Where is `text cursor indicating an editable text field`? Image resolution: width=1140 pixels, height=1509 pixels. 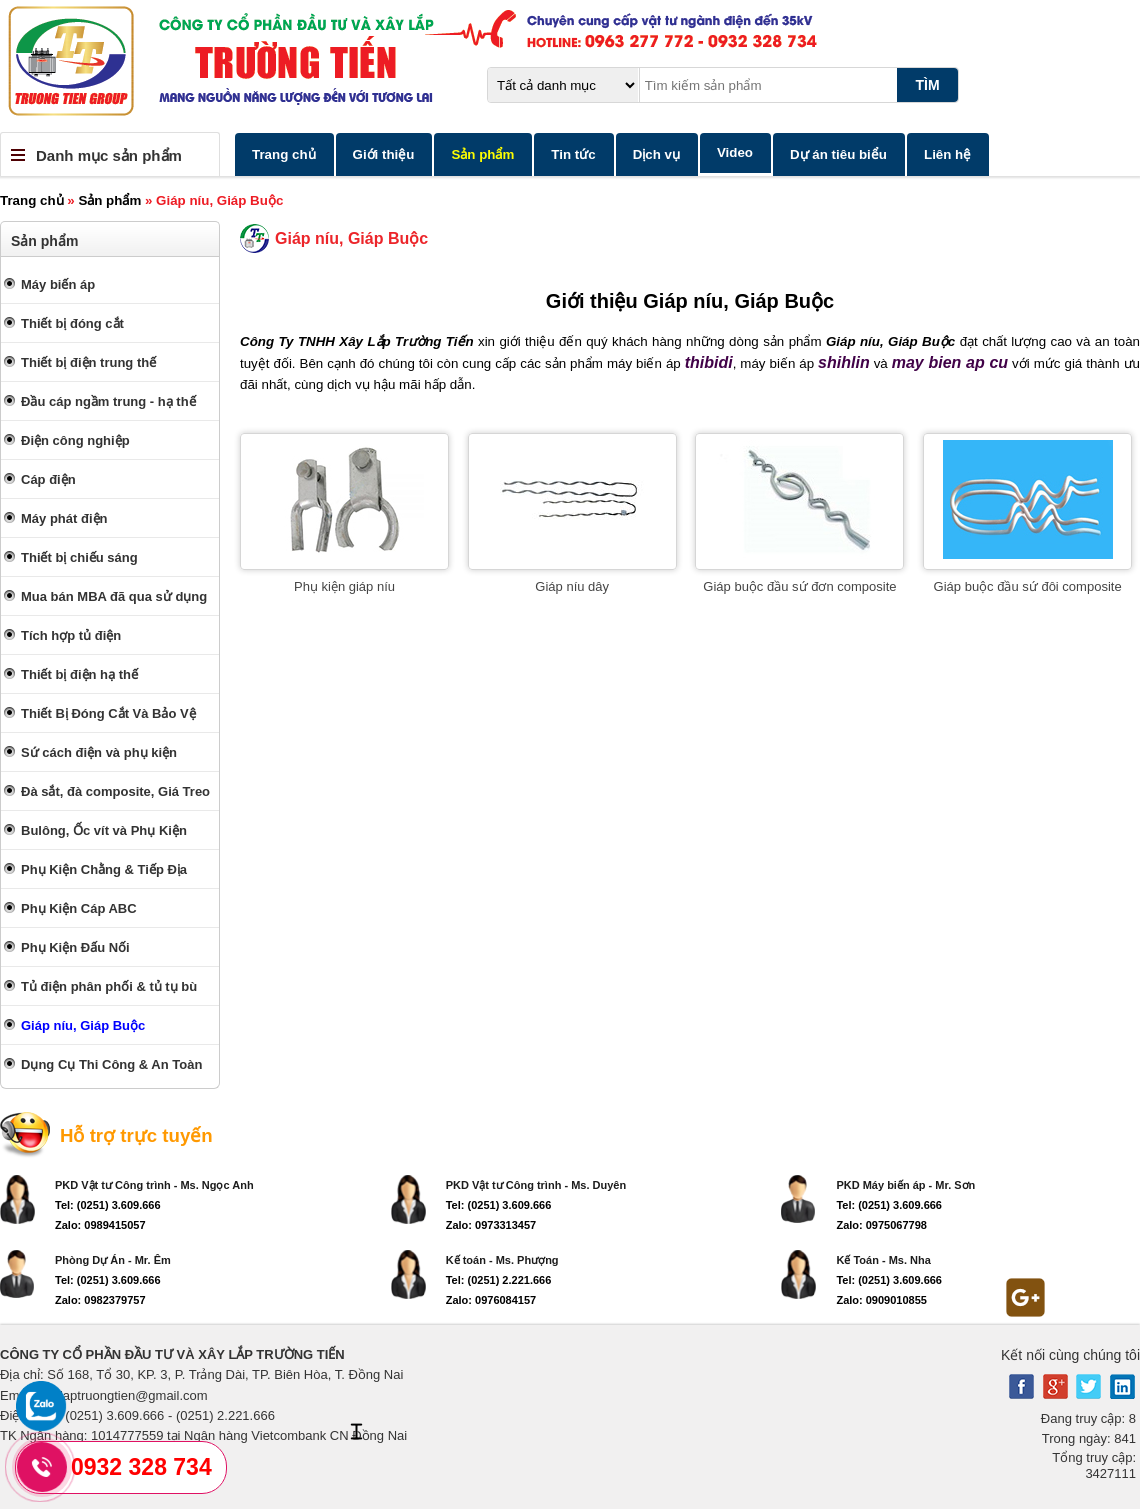 text cursor indicating an editable text field is located at coordinates (356, 1431).